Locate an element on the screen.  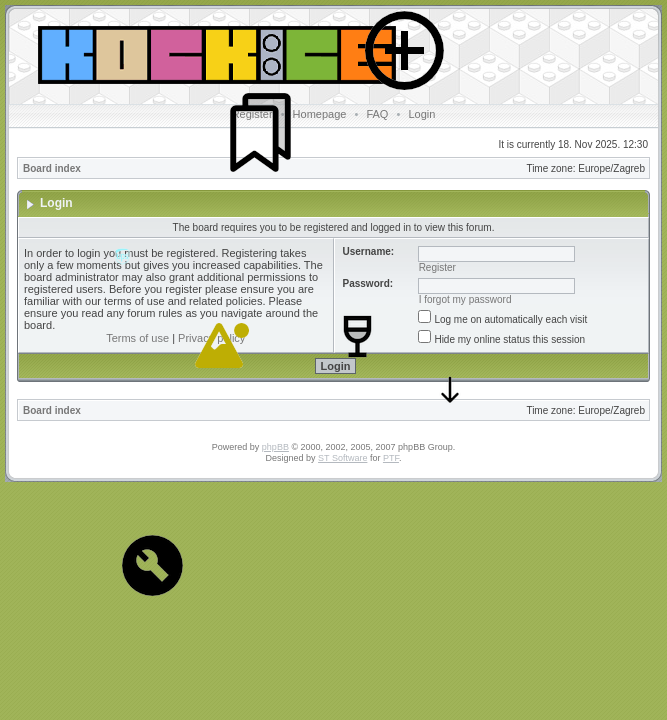
navigate or scroll downward is located at coordinates (450, 390).